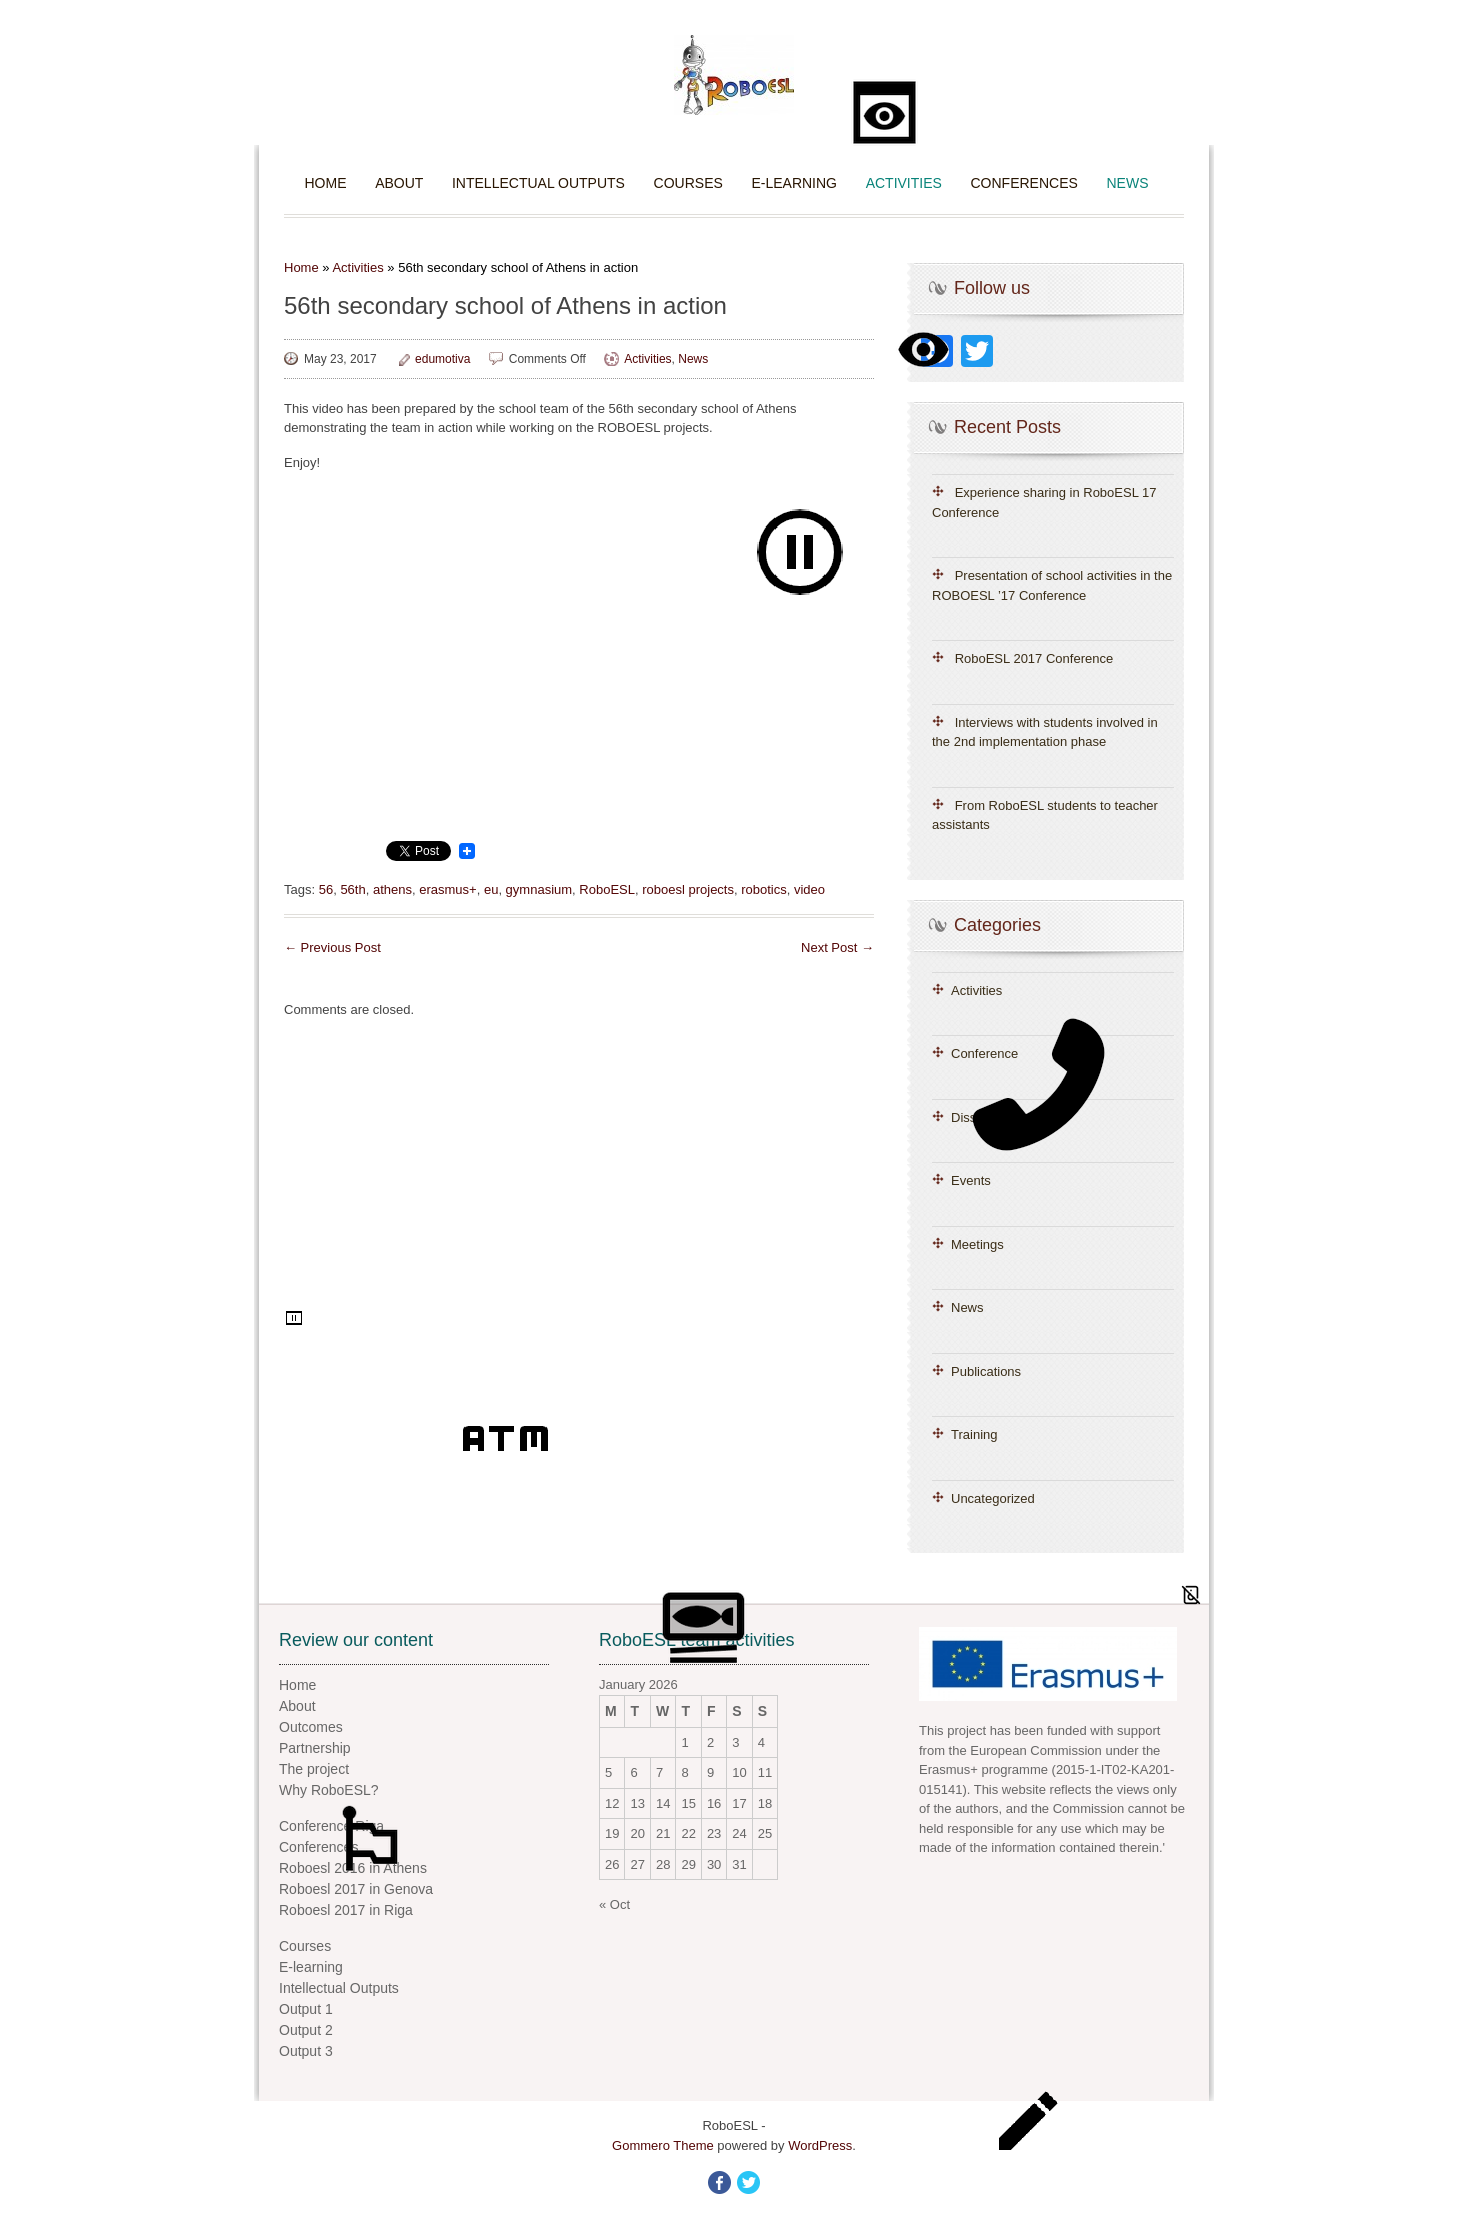 The image size is (1468, 2216). Describe the element at coordinates (294, 1318) in the screenshot. I see `pause a presentation or slideshow` at that location.